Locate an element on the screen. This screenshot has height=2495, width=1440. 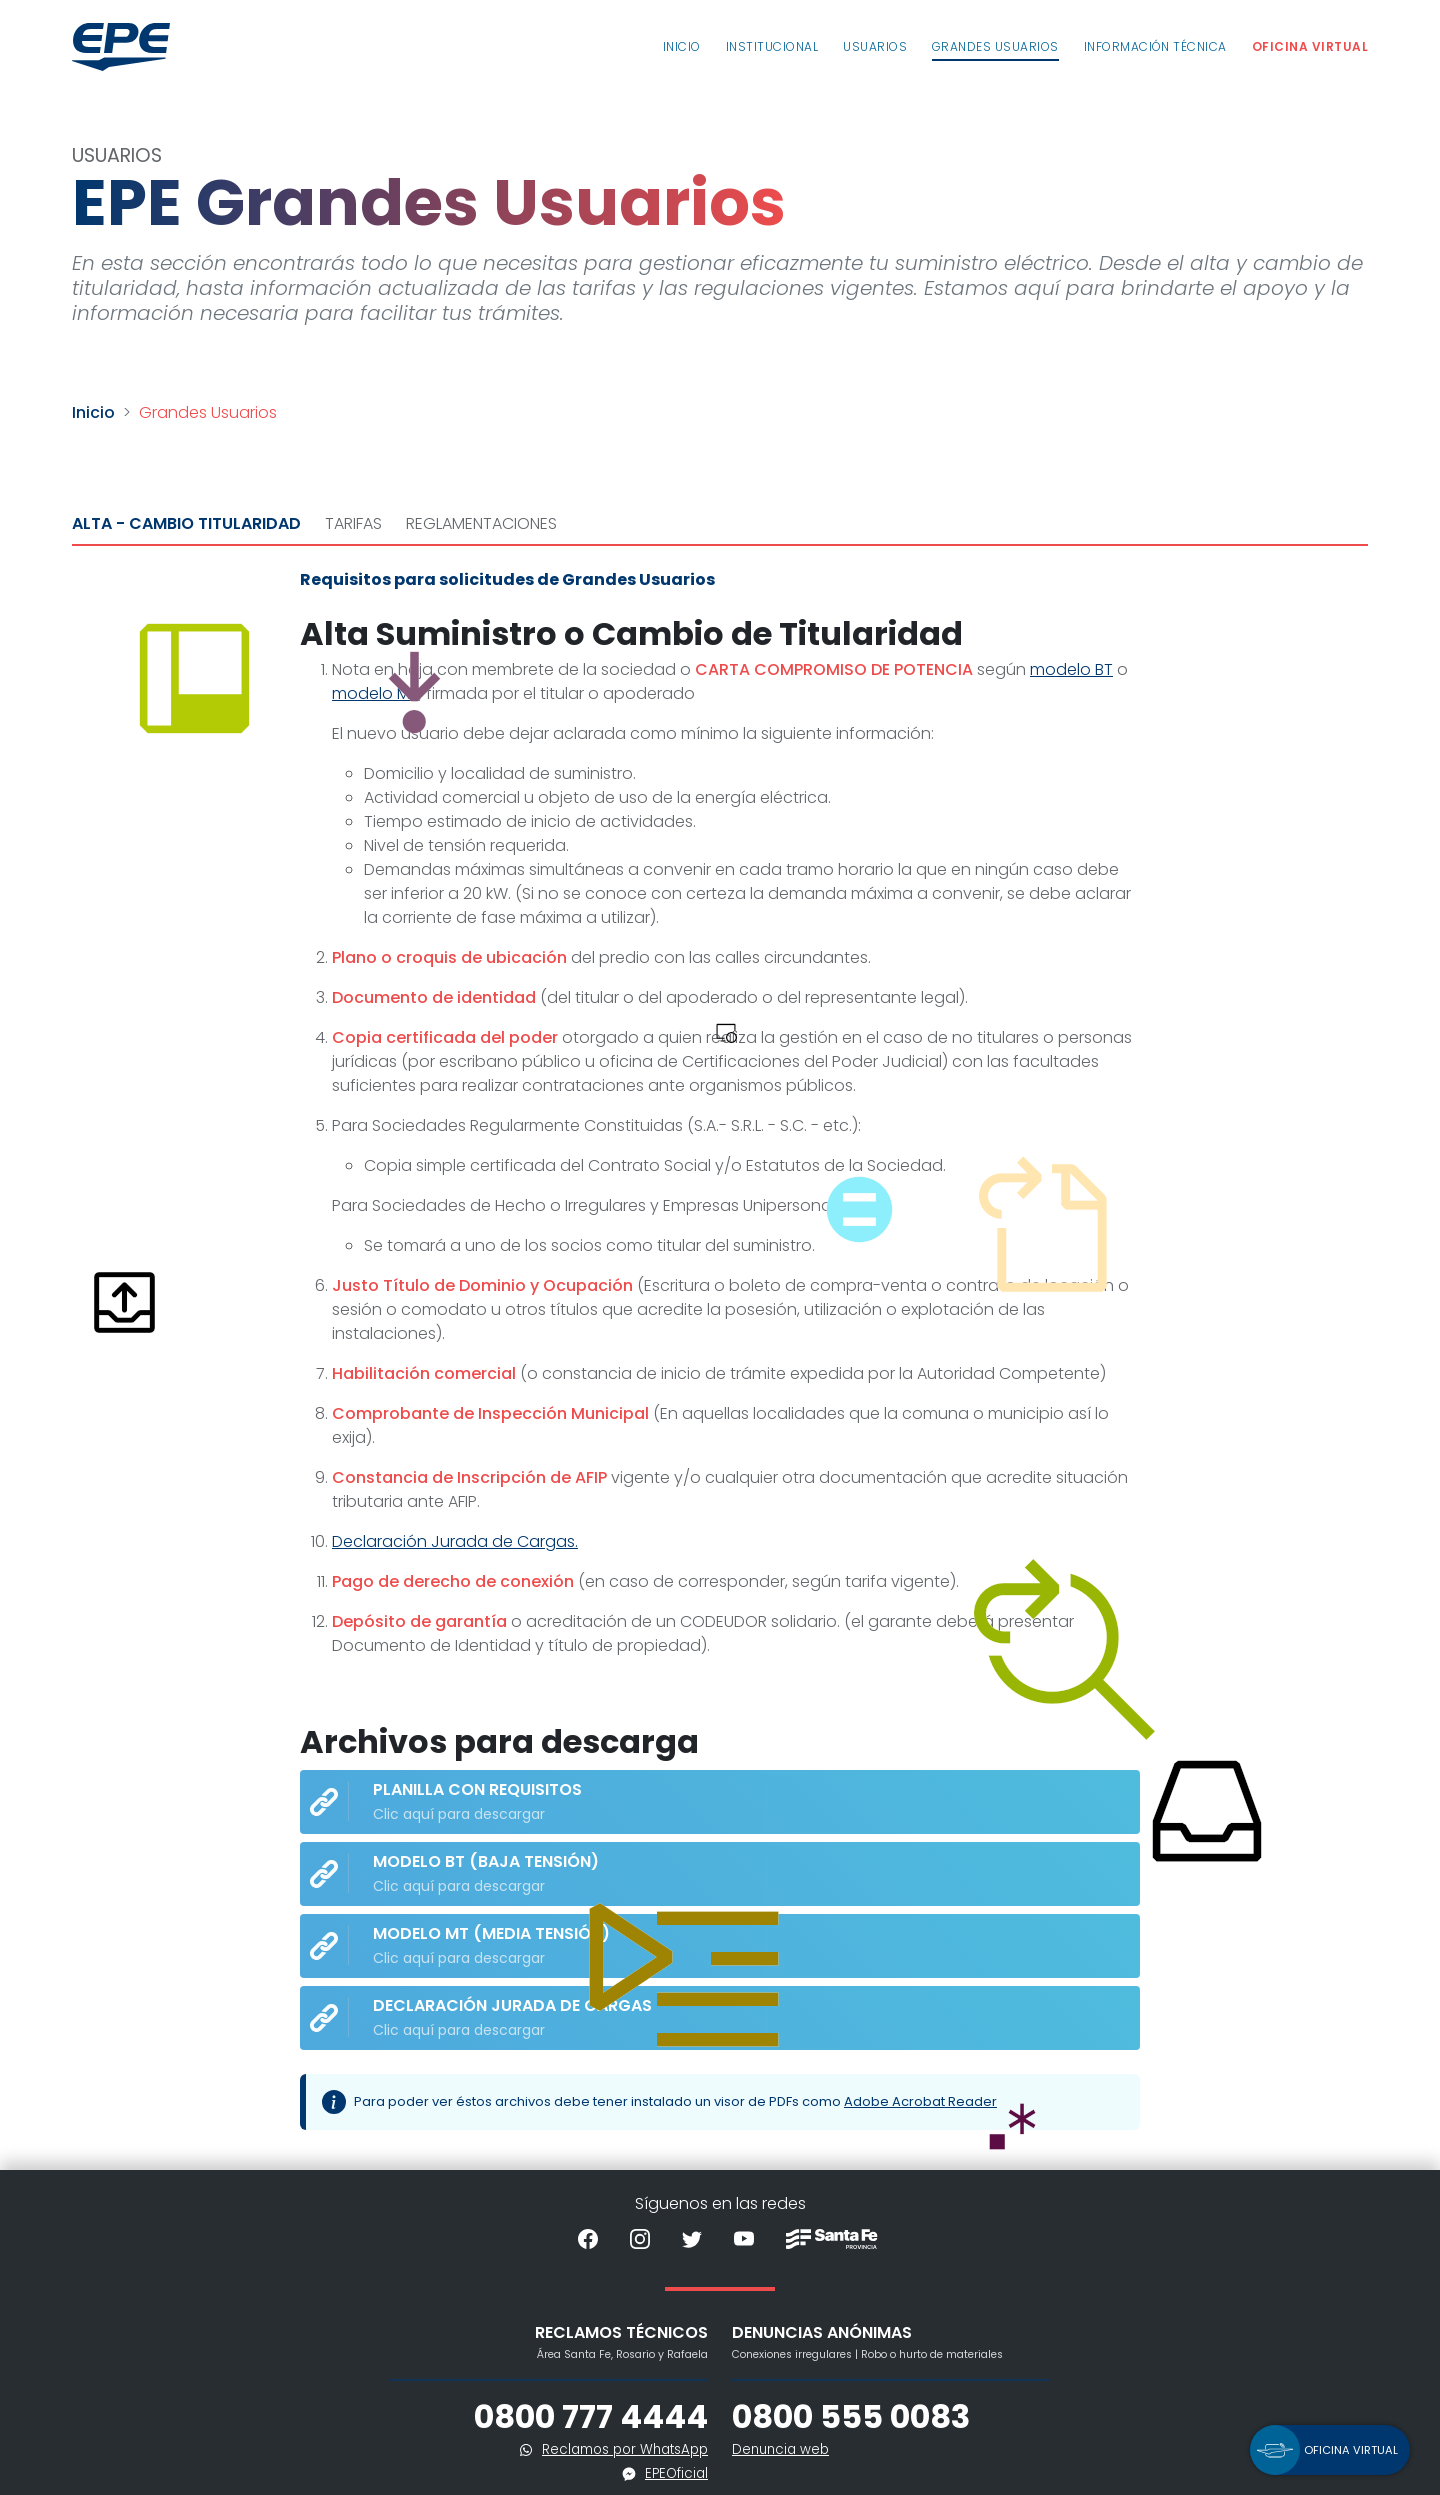
toggle regular expression search mode is located at coordinates (1012, 2126).